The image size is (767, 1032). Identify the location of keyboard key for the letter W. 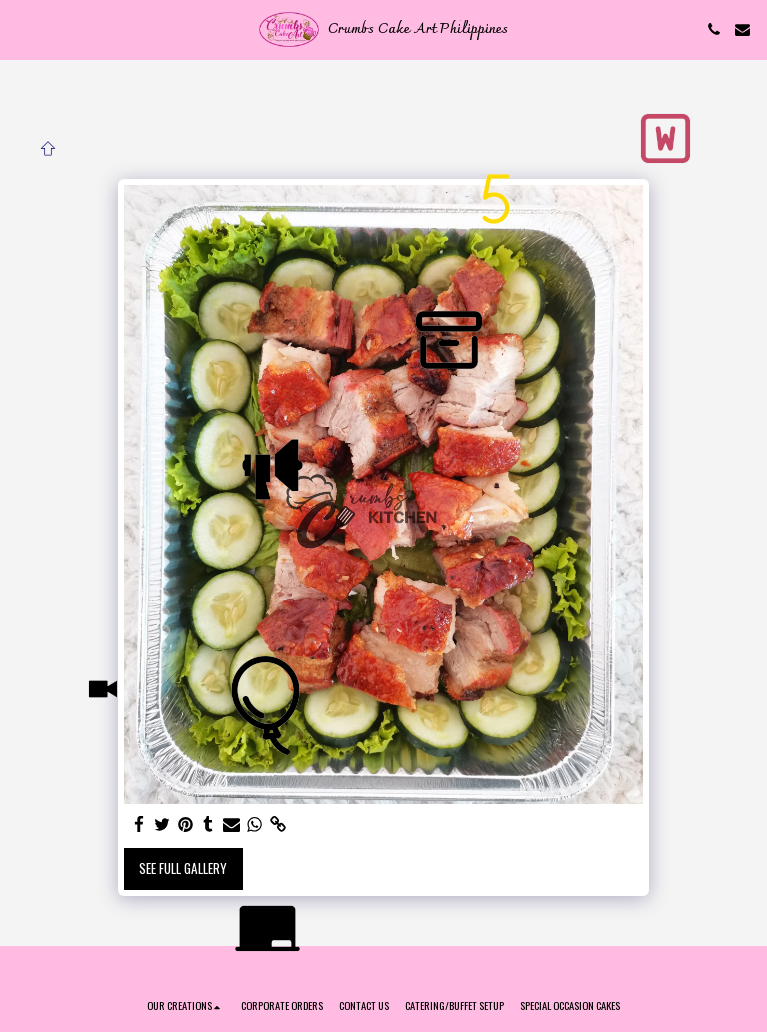
(665, 138).